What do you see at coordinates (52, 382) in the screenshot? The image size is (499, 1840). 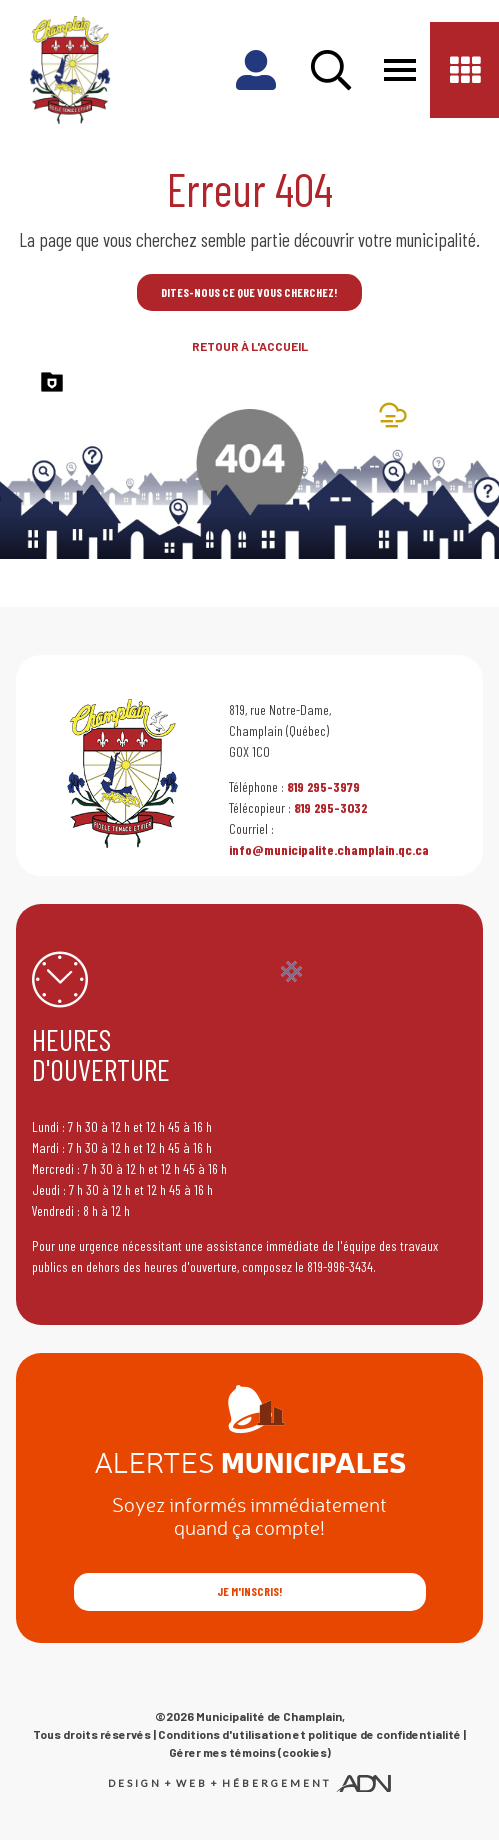 I see `access protected or secure files` at bounding box center [52, 382].